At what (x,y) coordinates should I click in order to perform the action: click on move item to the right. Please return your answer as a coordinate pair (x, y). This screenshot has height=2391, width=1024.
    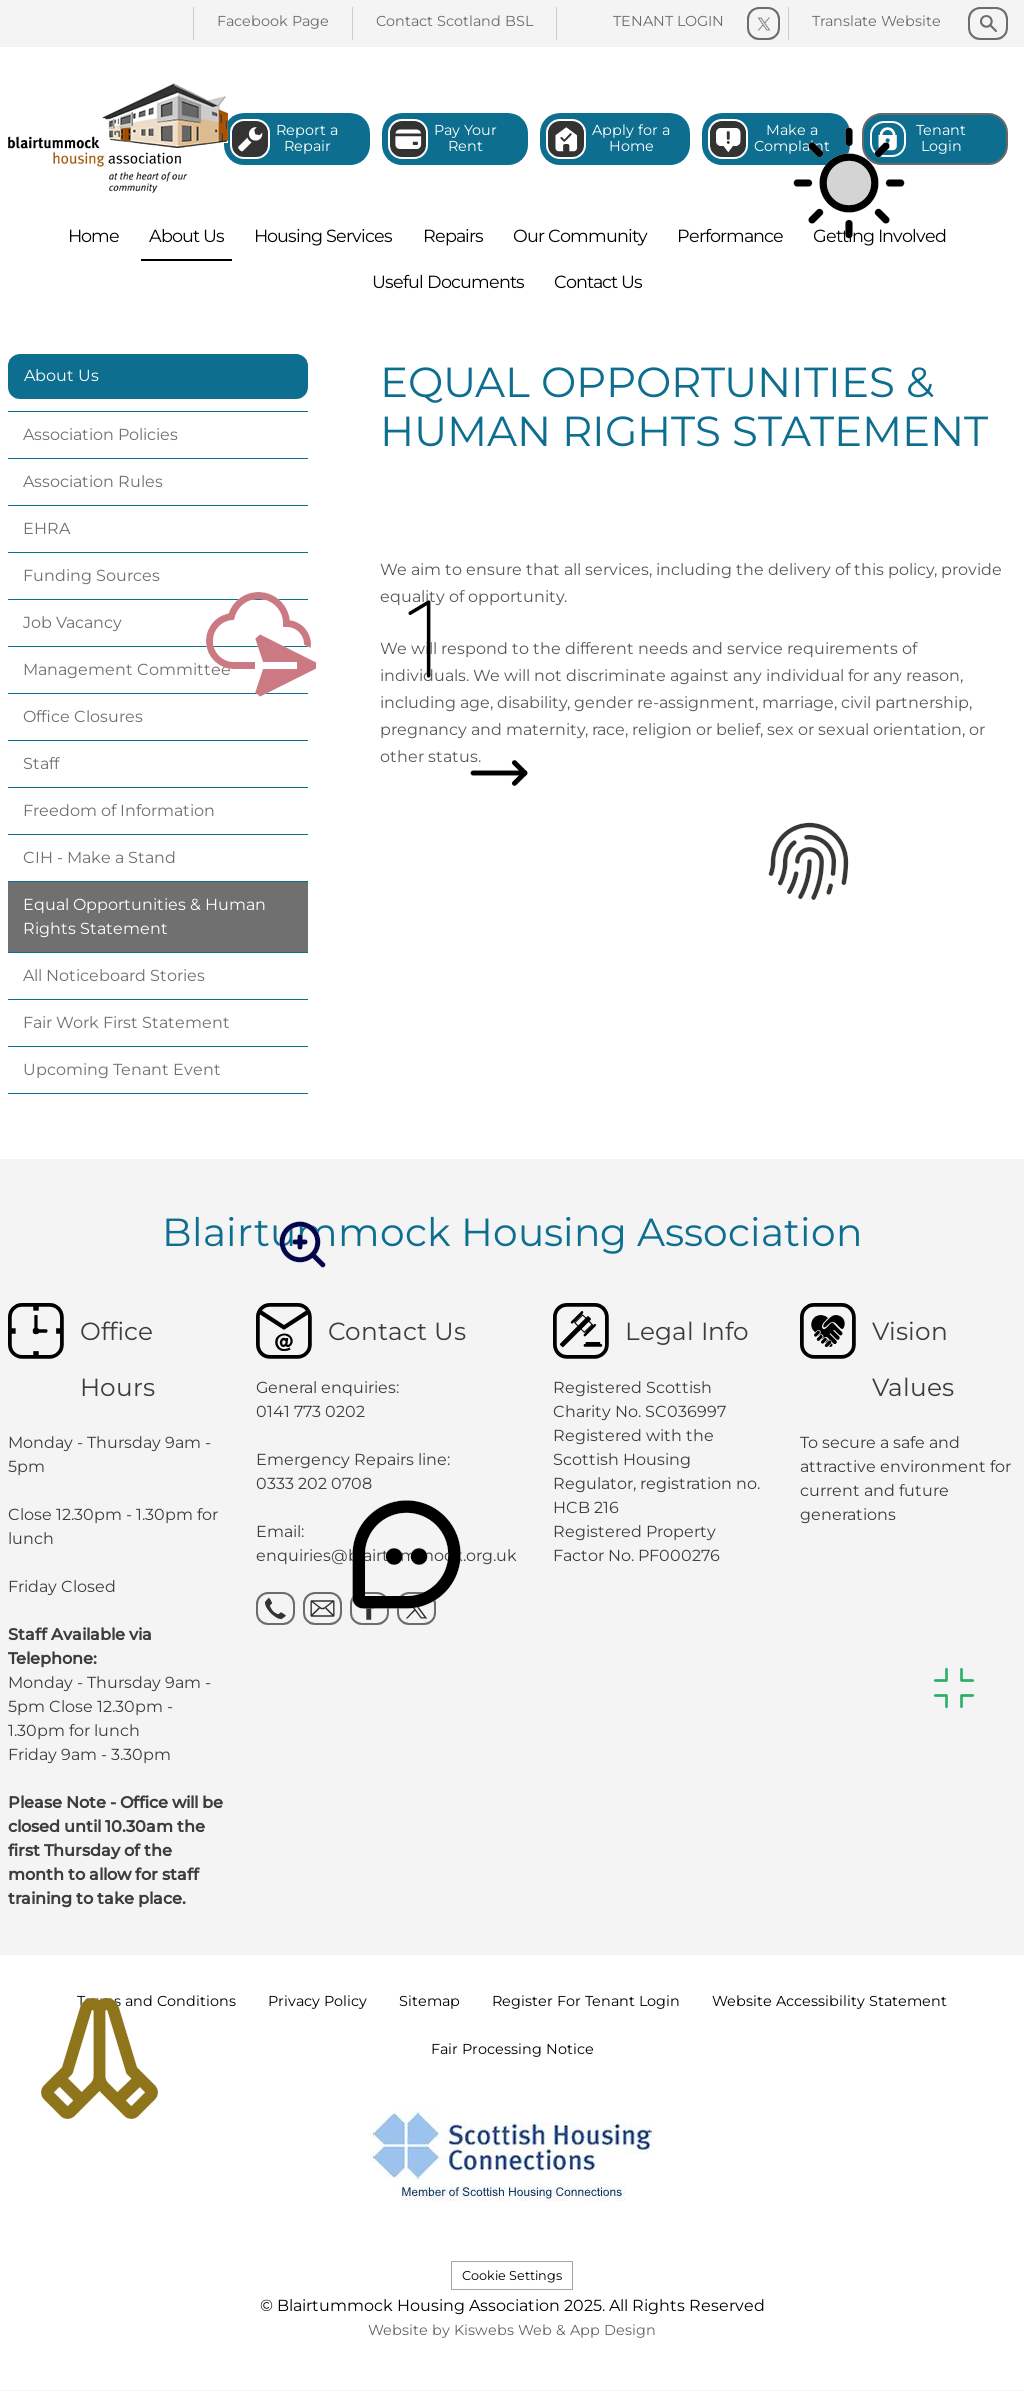
    Looking at the image, I should click on (499, 773).